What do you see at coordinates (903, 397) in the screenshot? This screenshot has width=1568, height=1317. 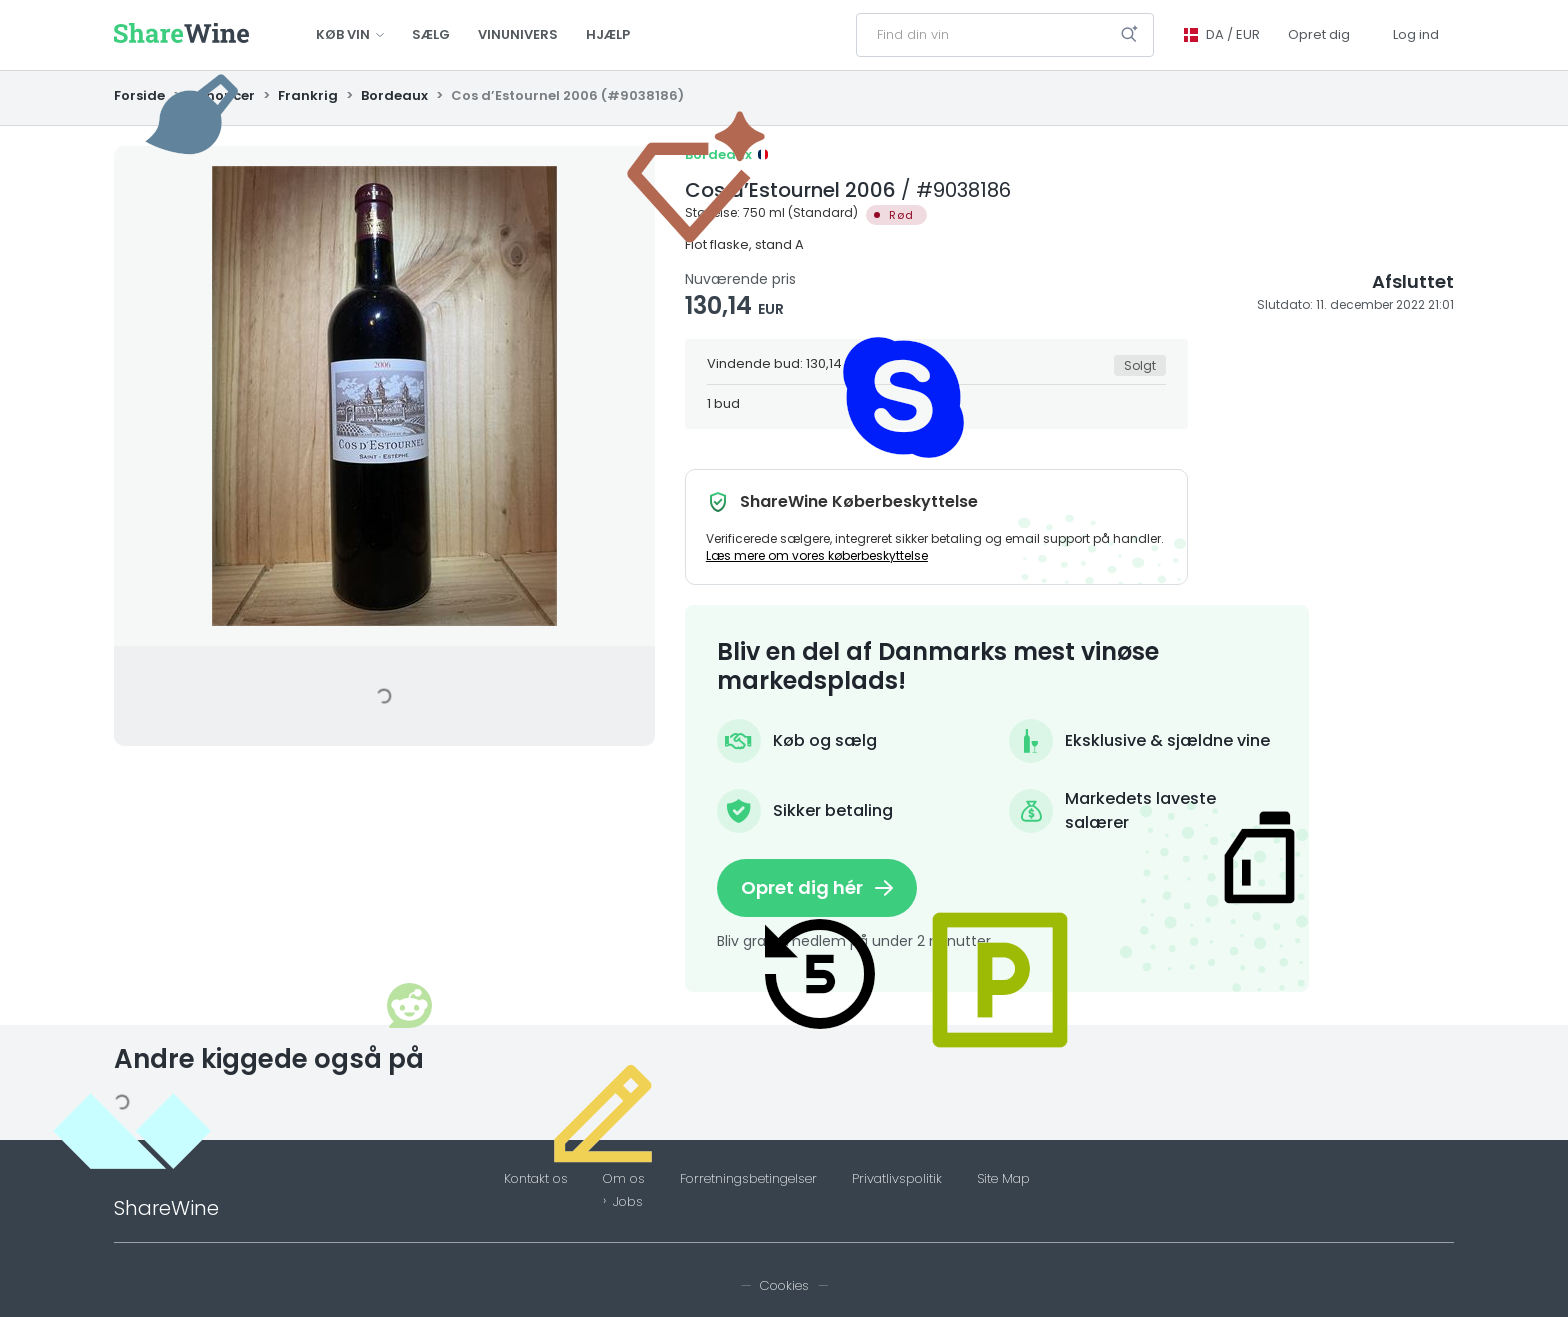 I see `open skype app` at bounding box center [903, 397].